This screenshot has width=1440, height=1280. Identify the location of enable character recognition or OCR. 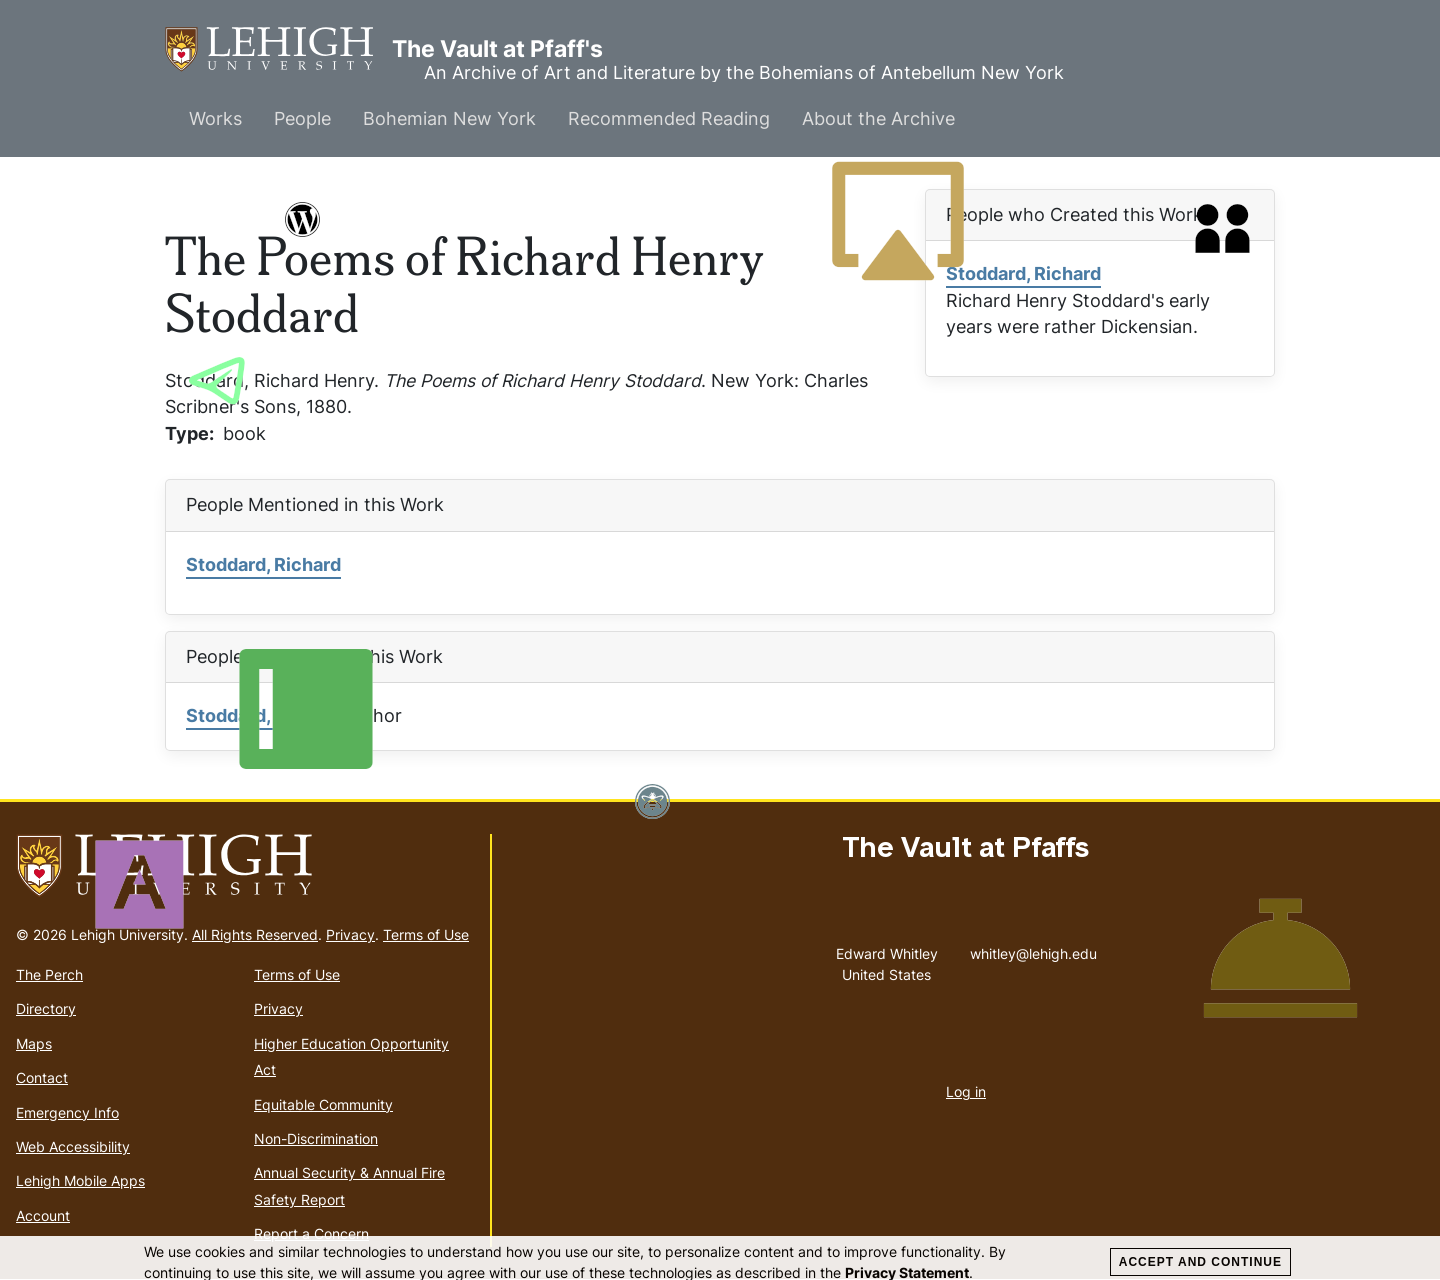
(139, 884).